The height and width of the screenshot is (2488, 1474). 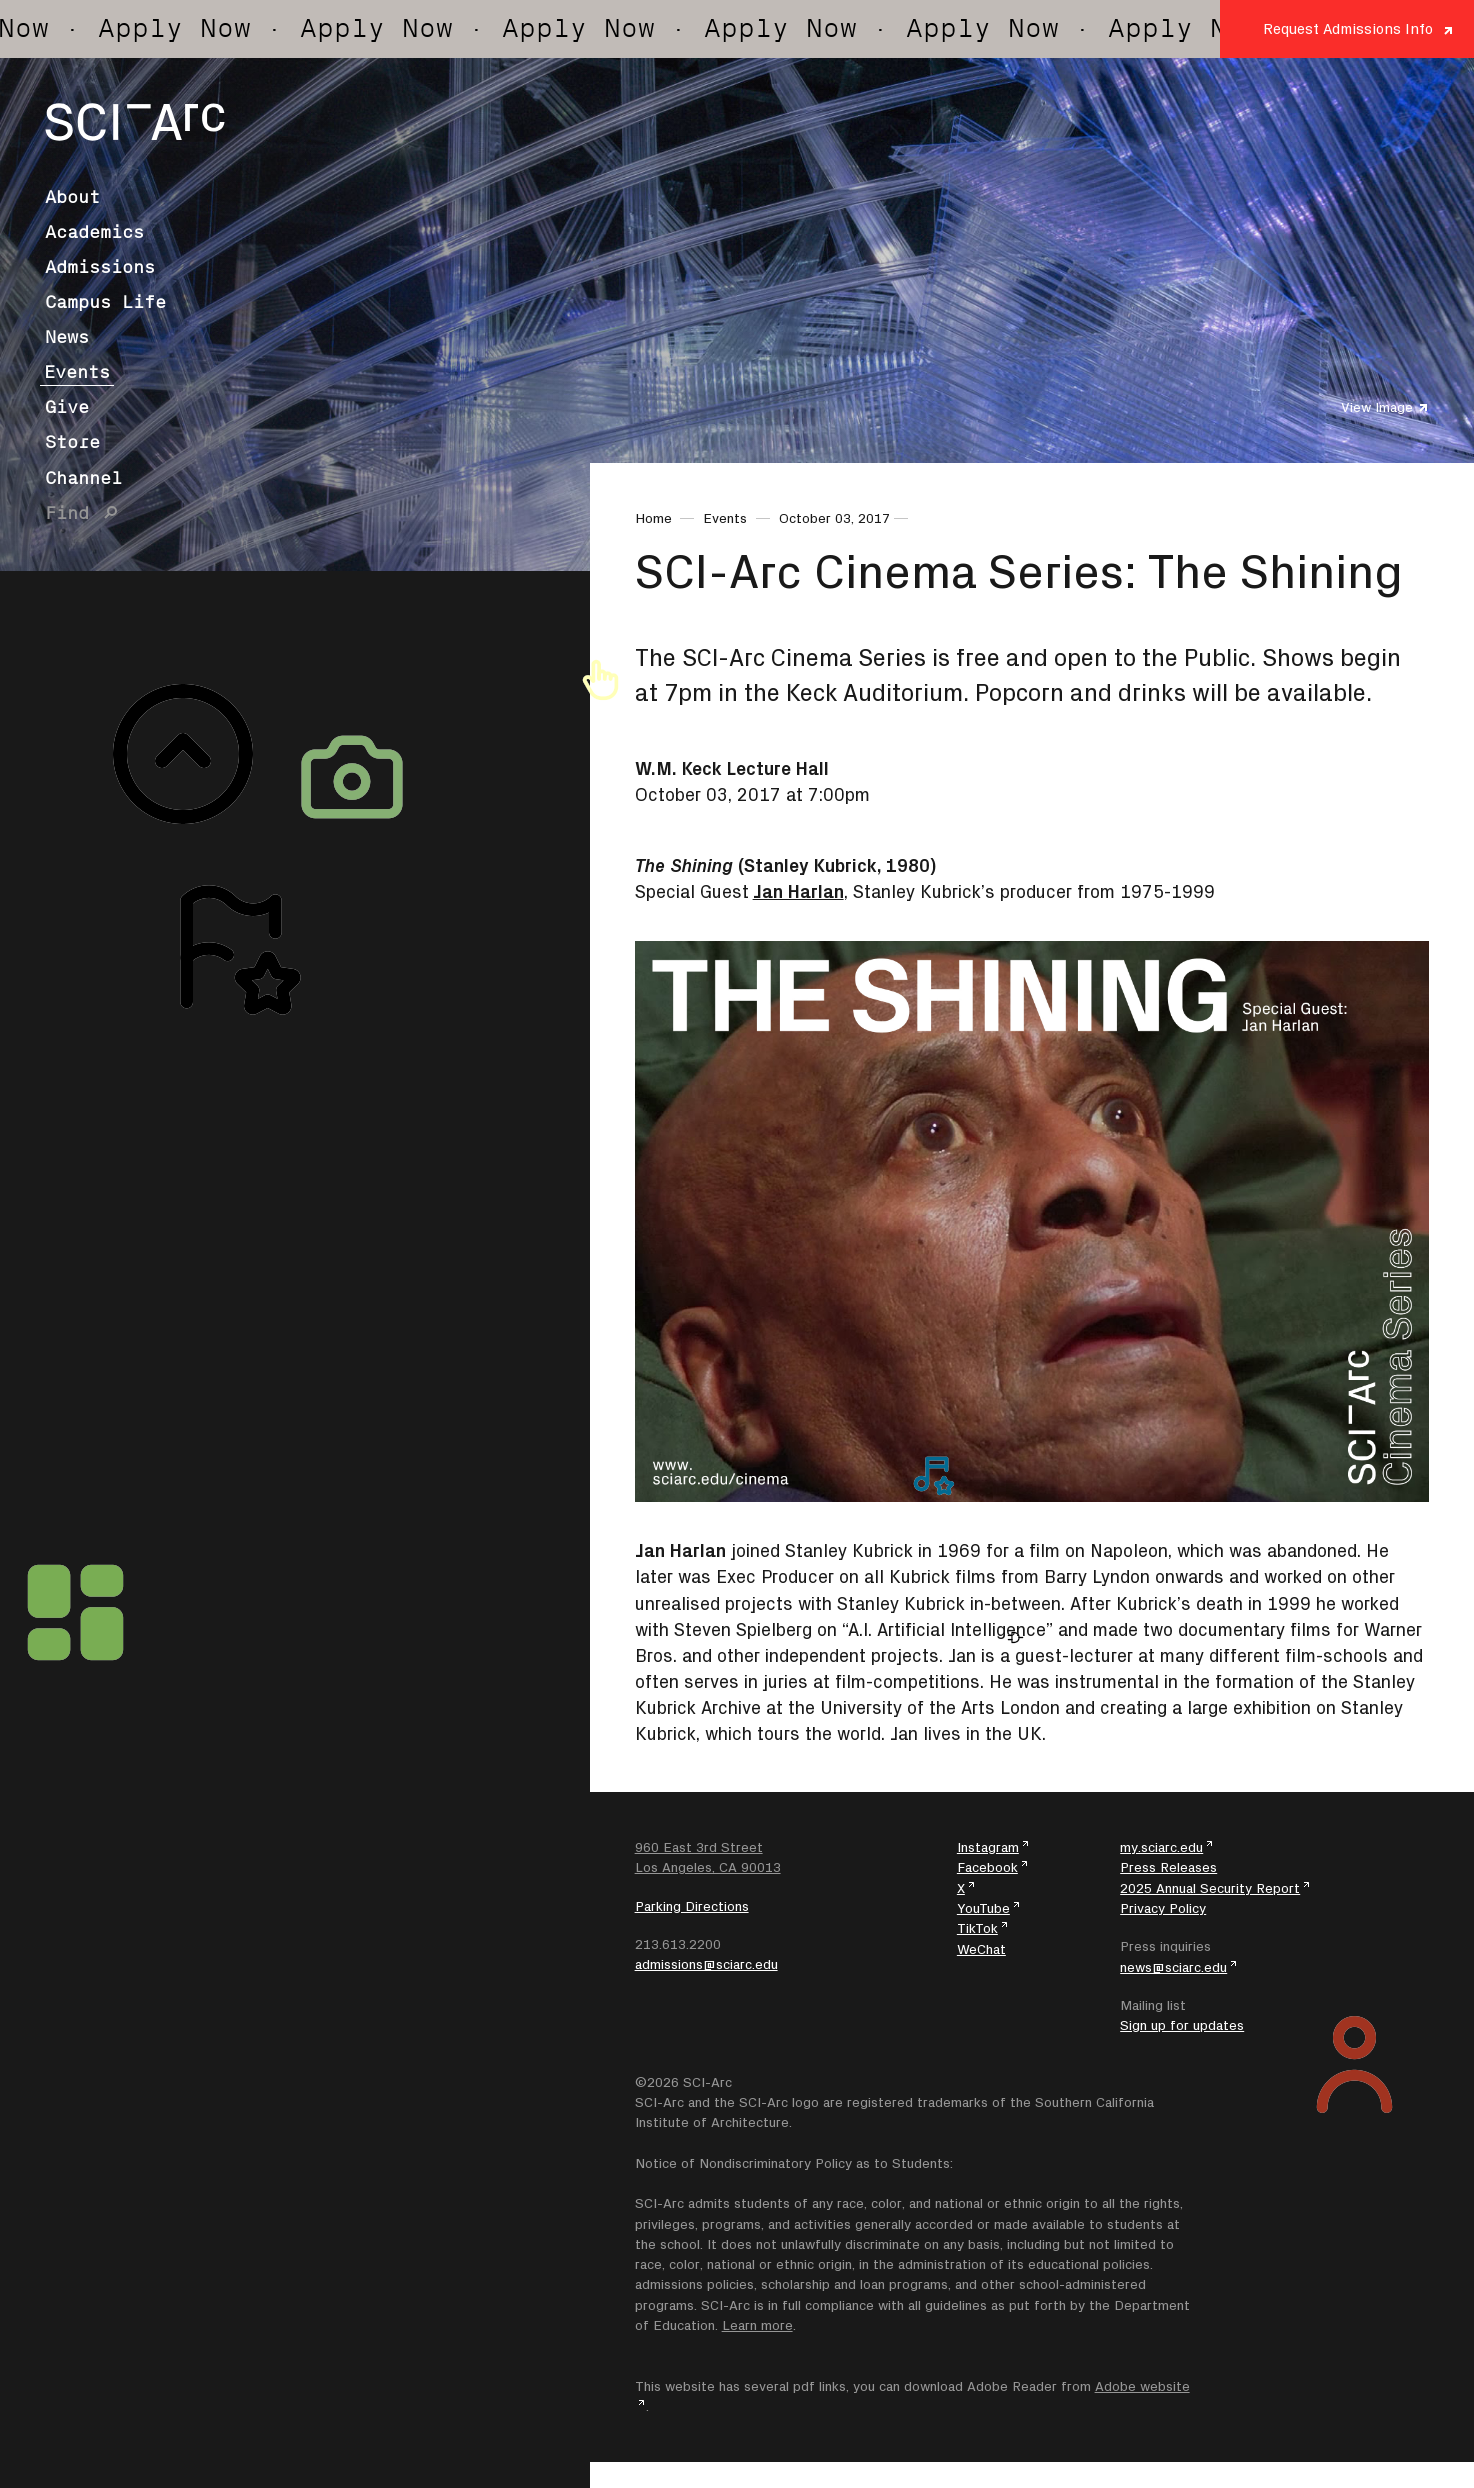 I want to click on take a photo, so click(x=352, y=777).